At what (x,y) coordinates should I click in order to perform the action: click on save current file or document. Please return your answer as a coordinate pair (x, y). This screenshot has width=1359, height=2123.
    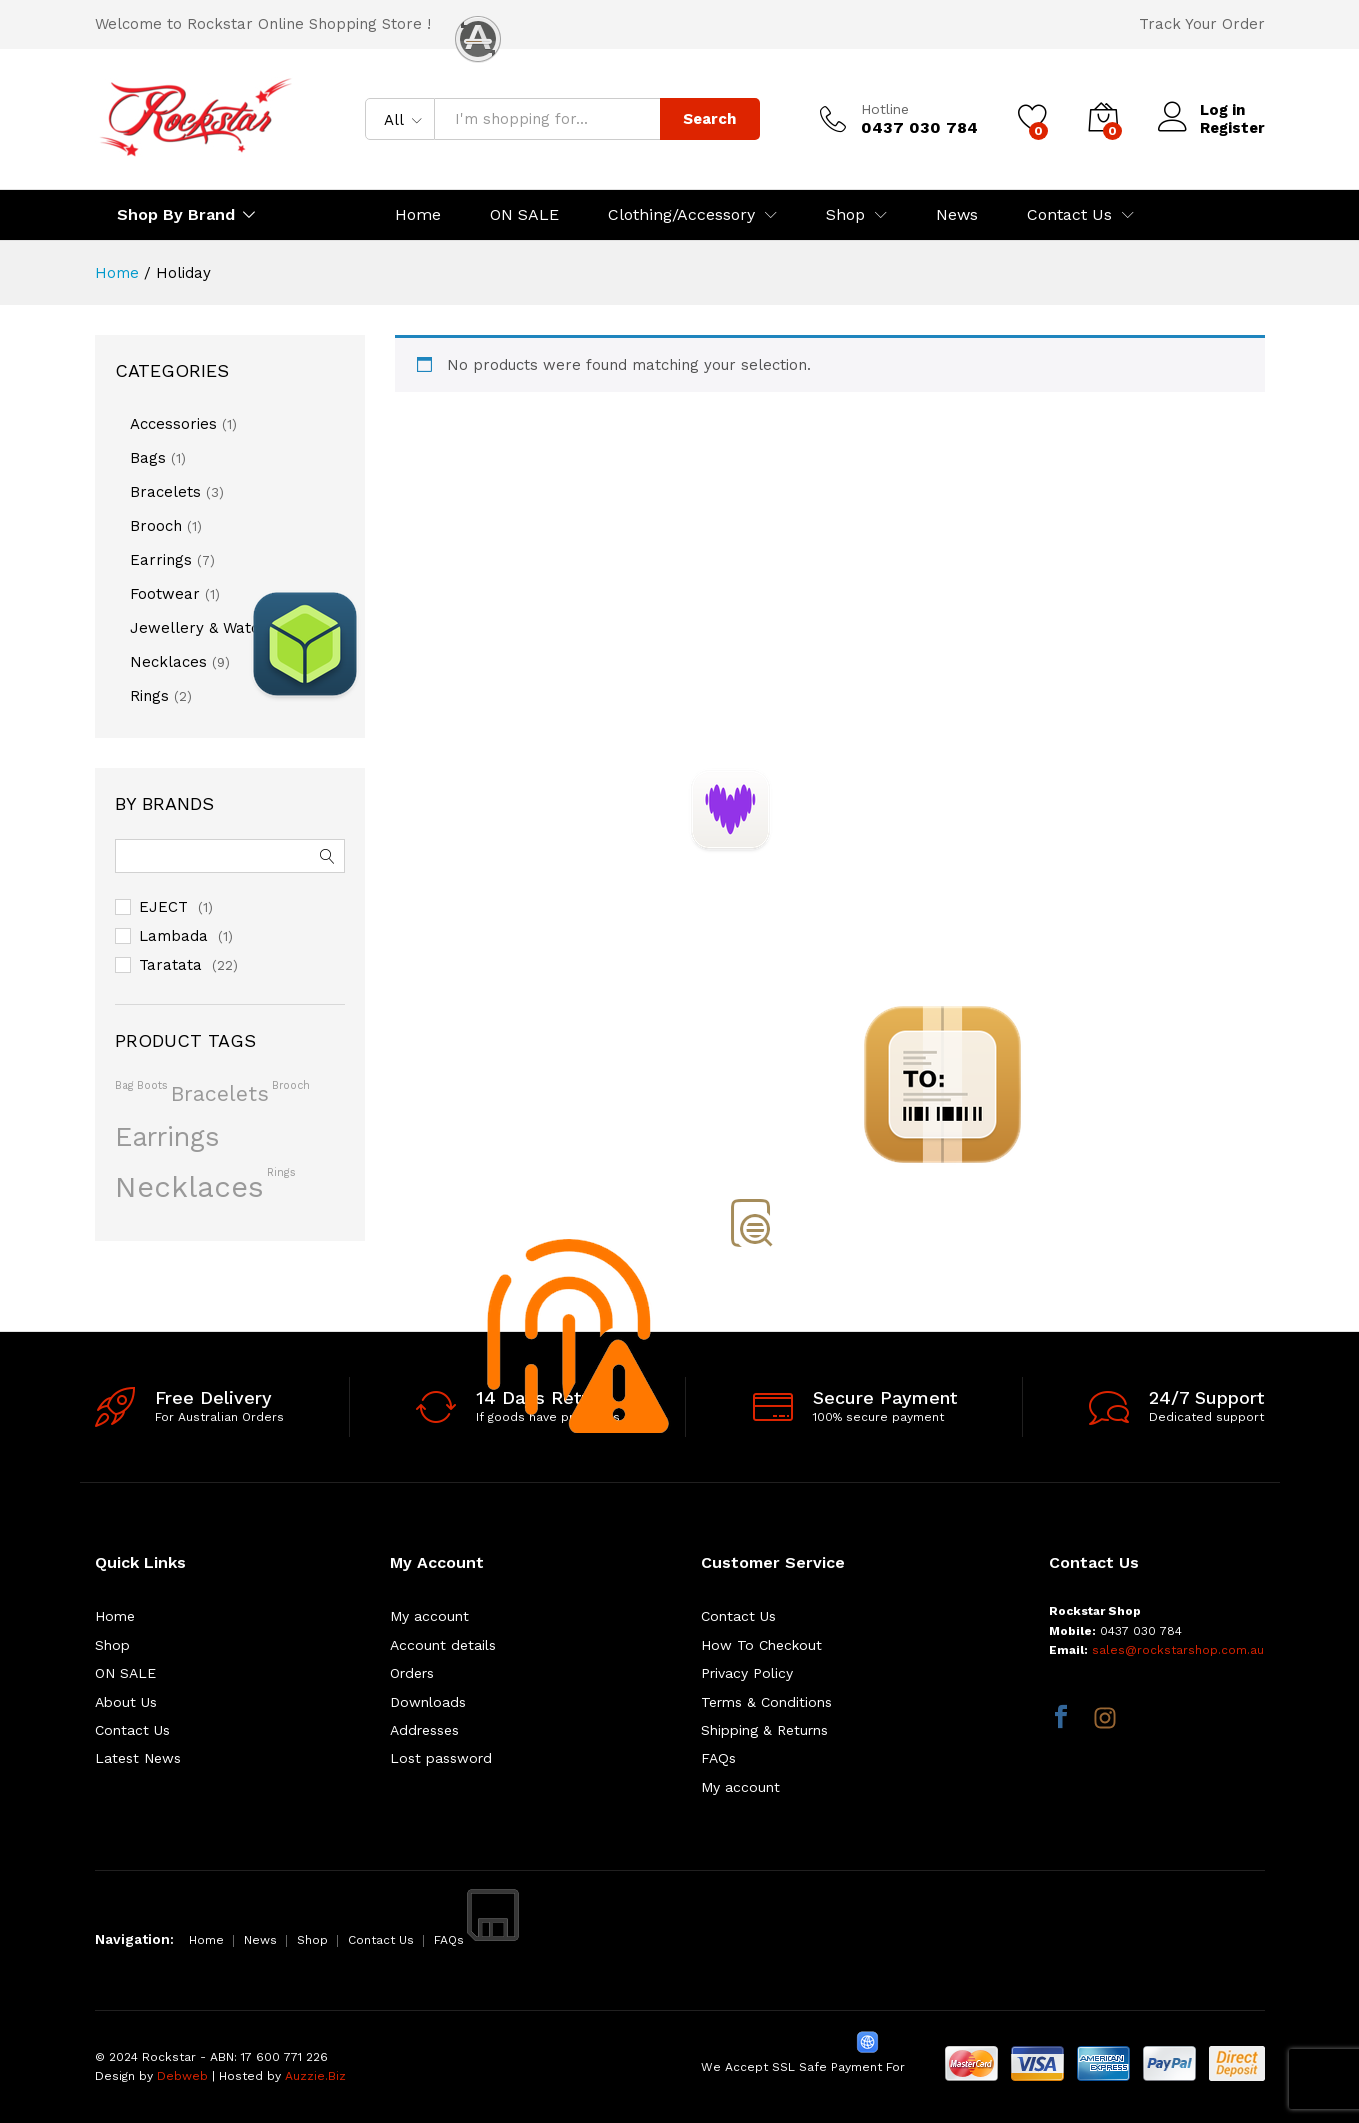
    Looking at the image, I should click on (493, 1915).